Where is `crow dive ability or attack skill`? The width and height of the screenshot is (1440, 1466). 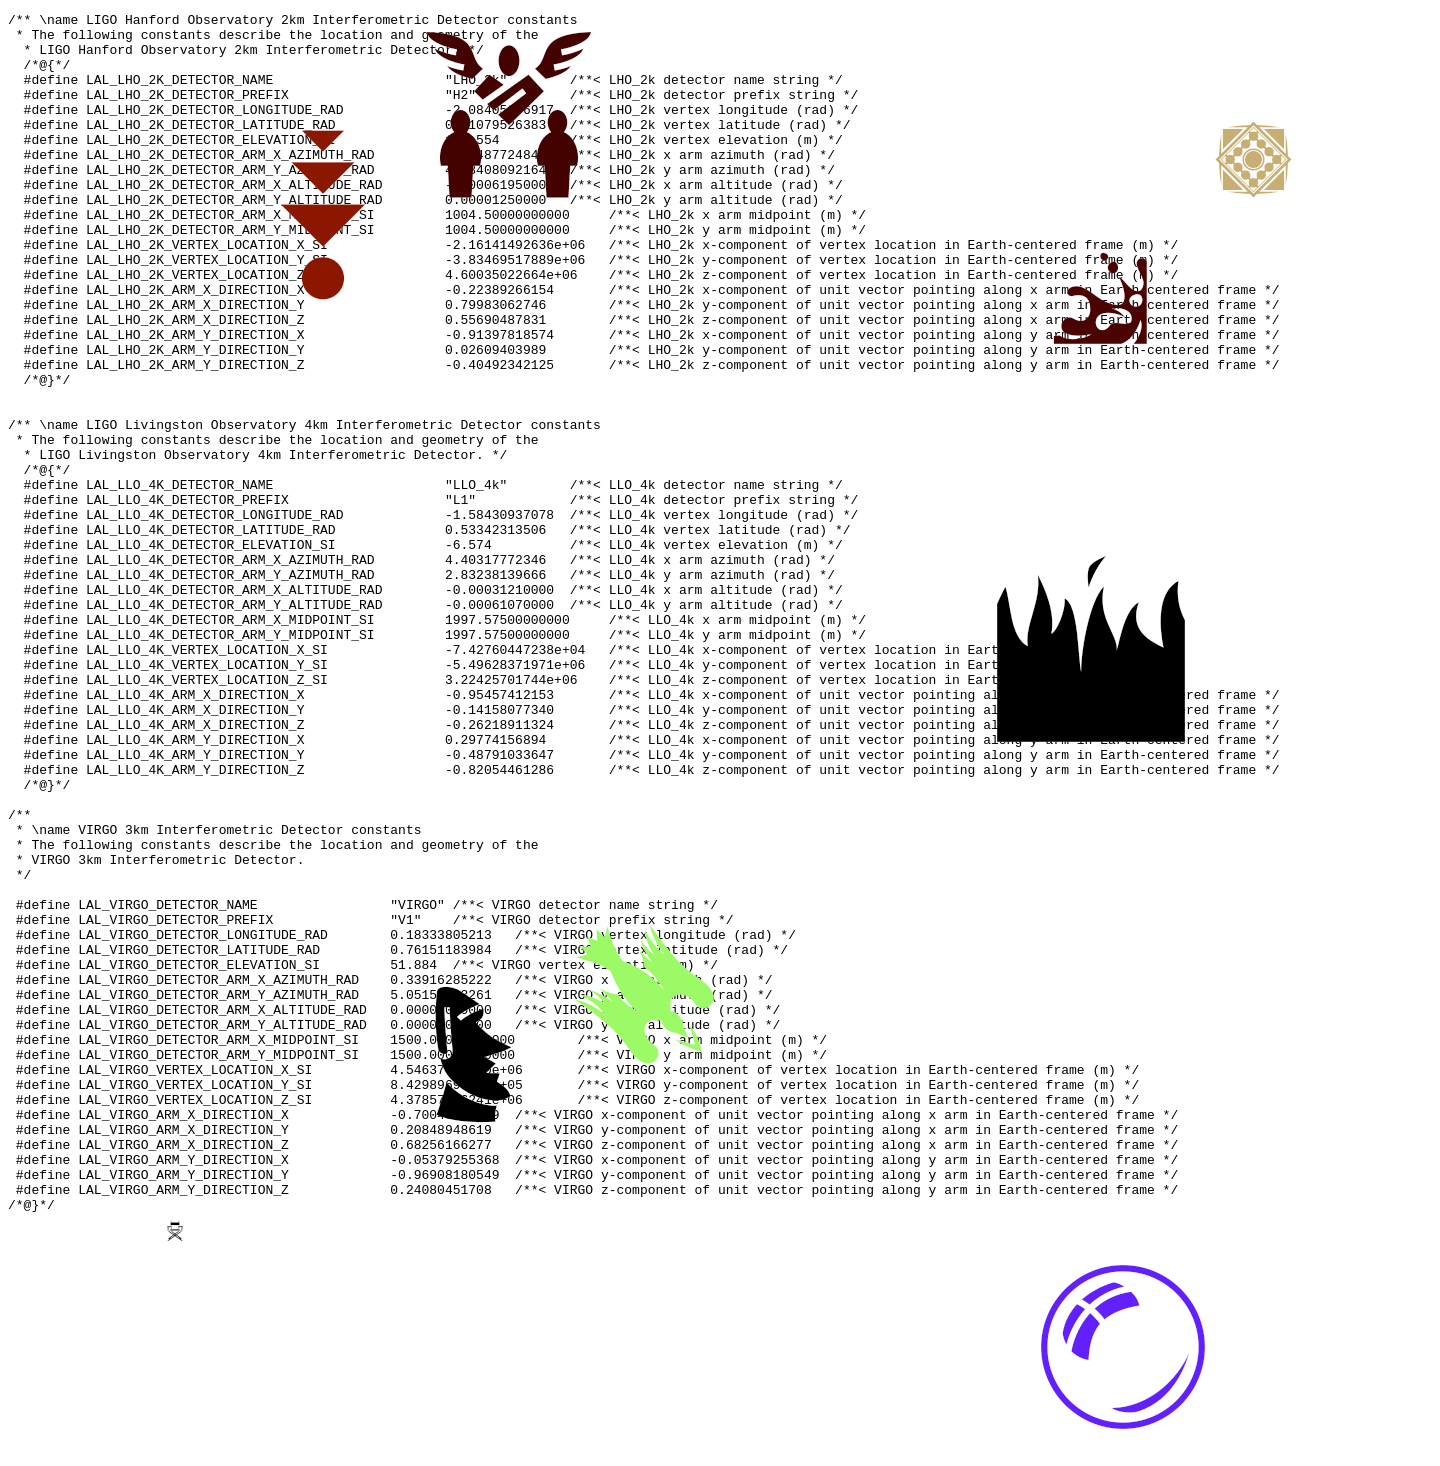
crow dive ability or attack skill is located at coordinates (645, 994).